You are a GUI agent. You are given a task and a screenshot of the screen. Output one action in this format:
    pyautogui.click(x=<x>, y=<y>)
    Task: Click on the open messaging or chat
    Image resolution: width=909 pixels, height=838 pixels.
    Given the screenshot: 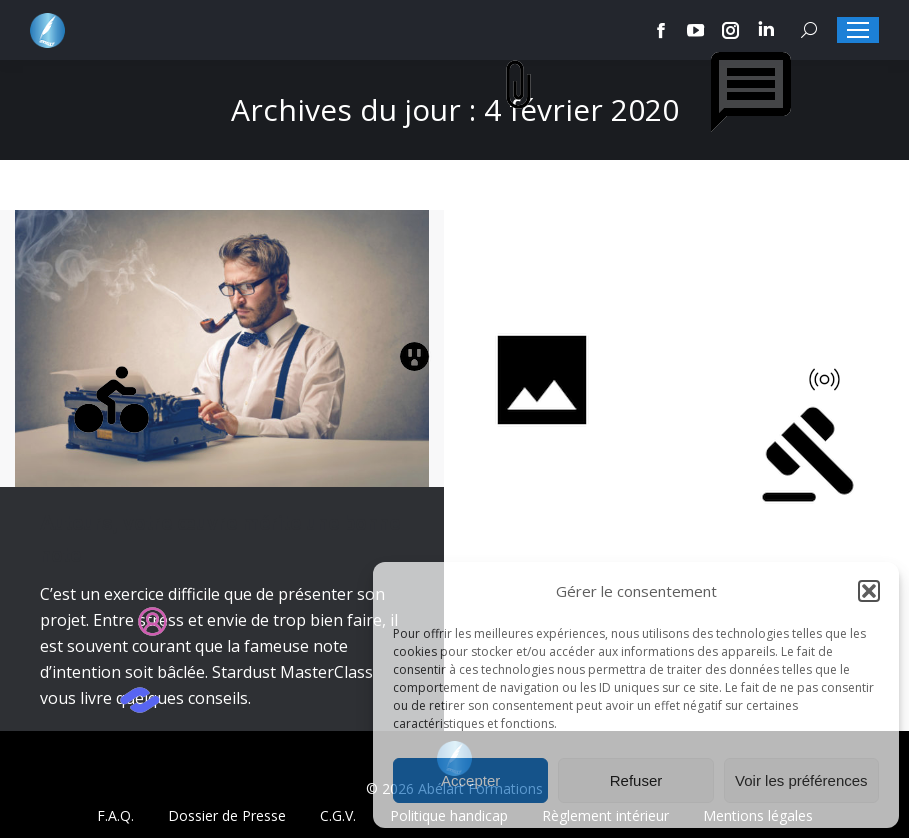 What is the action you would take?
    pyautogui.click(x=751, y=92)
    